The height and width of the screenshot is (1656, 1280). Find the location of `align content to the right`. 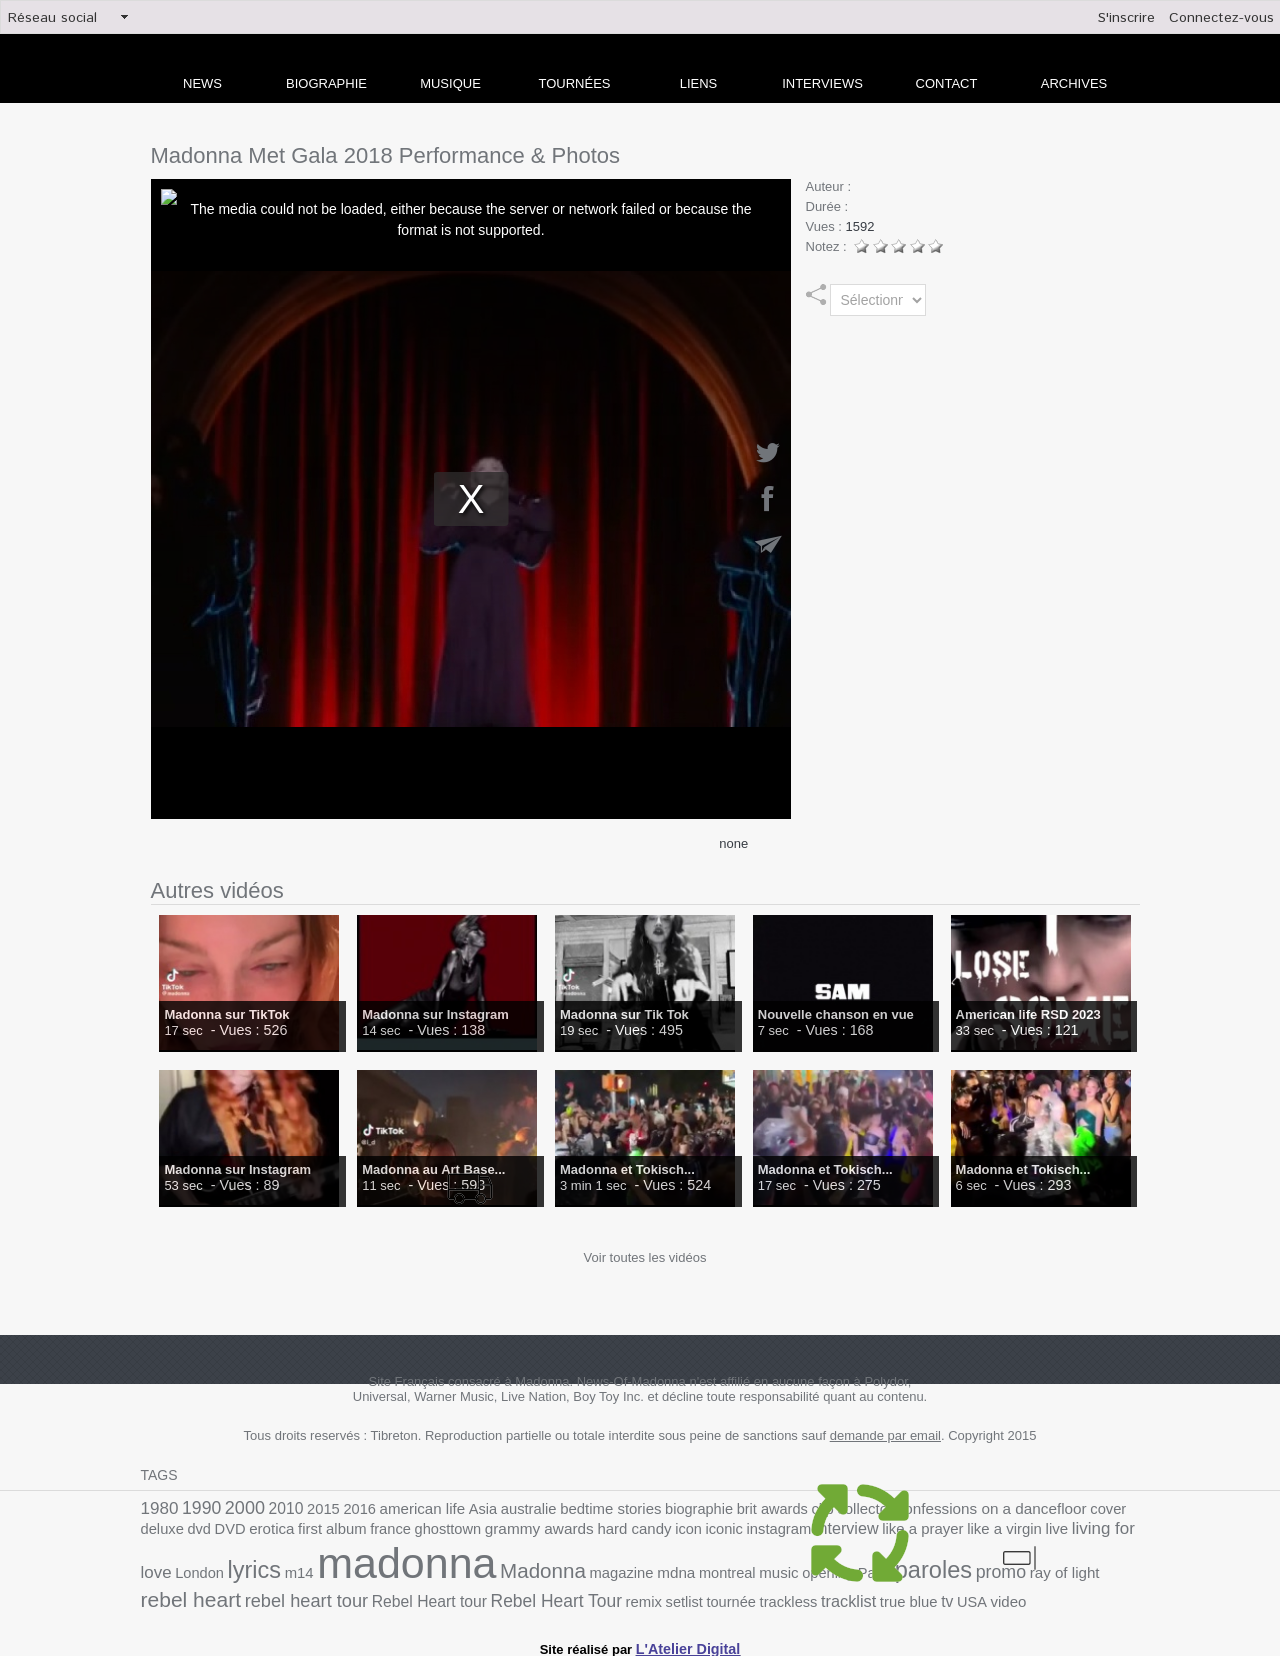

align content to the right is located at coordinates (1020, 1558).